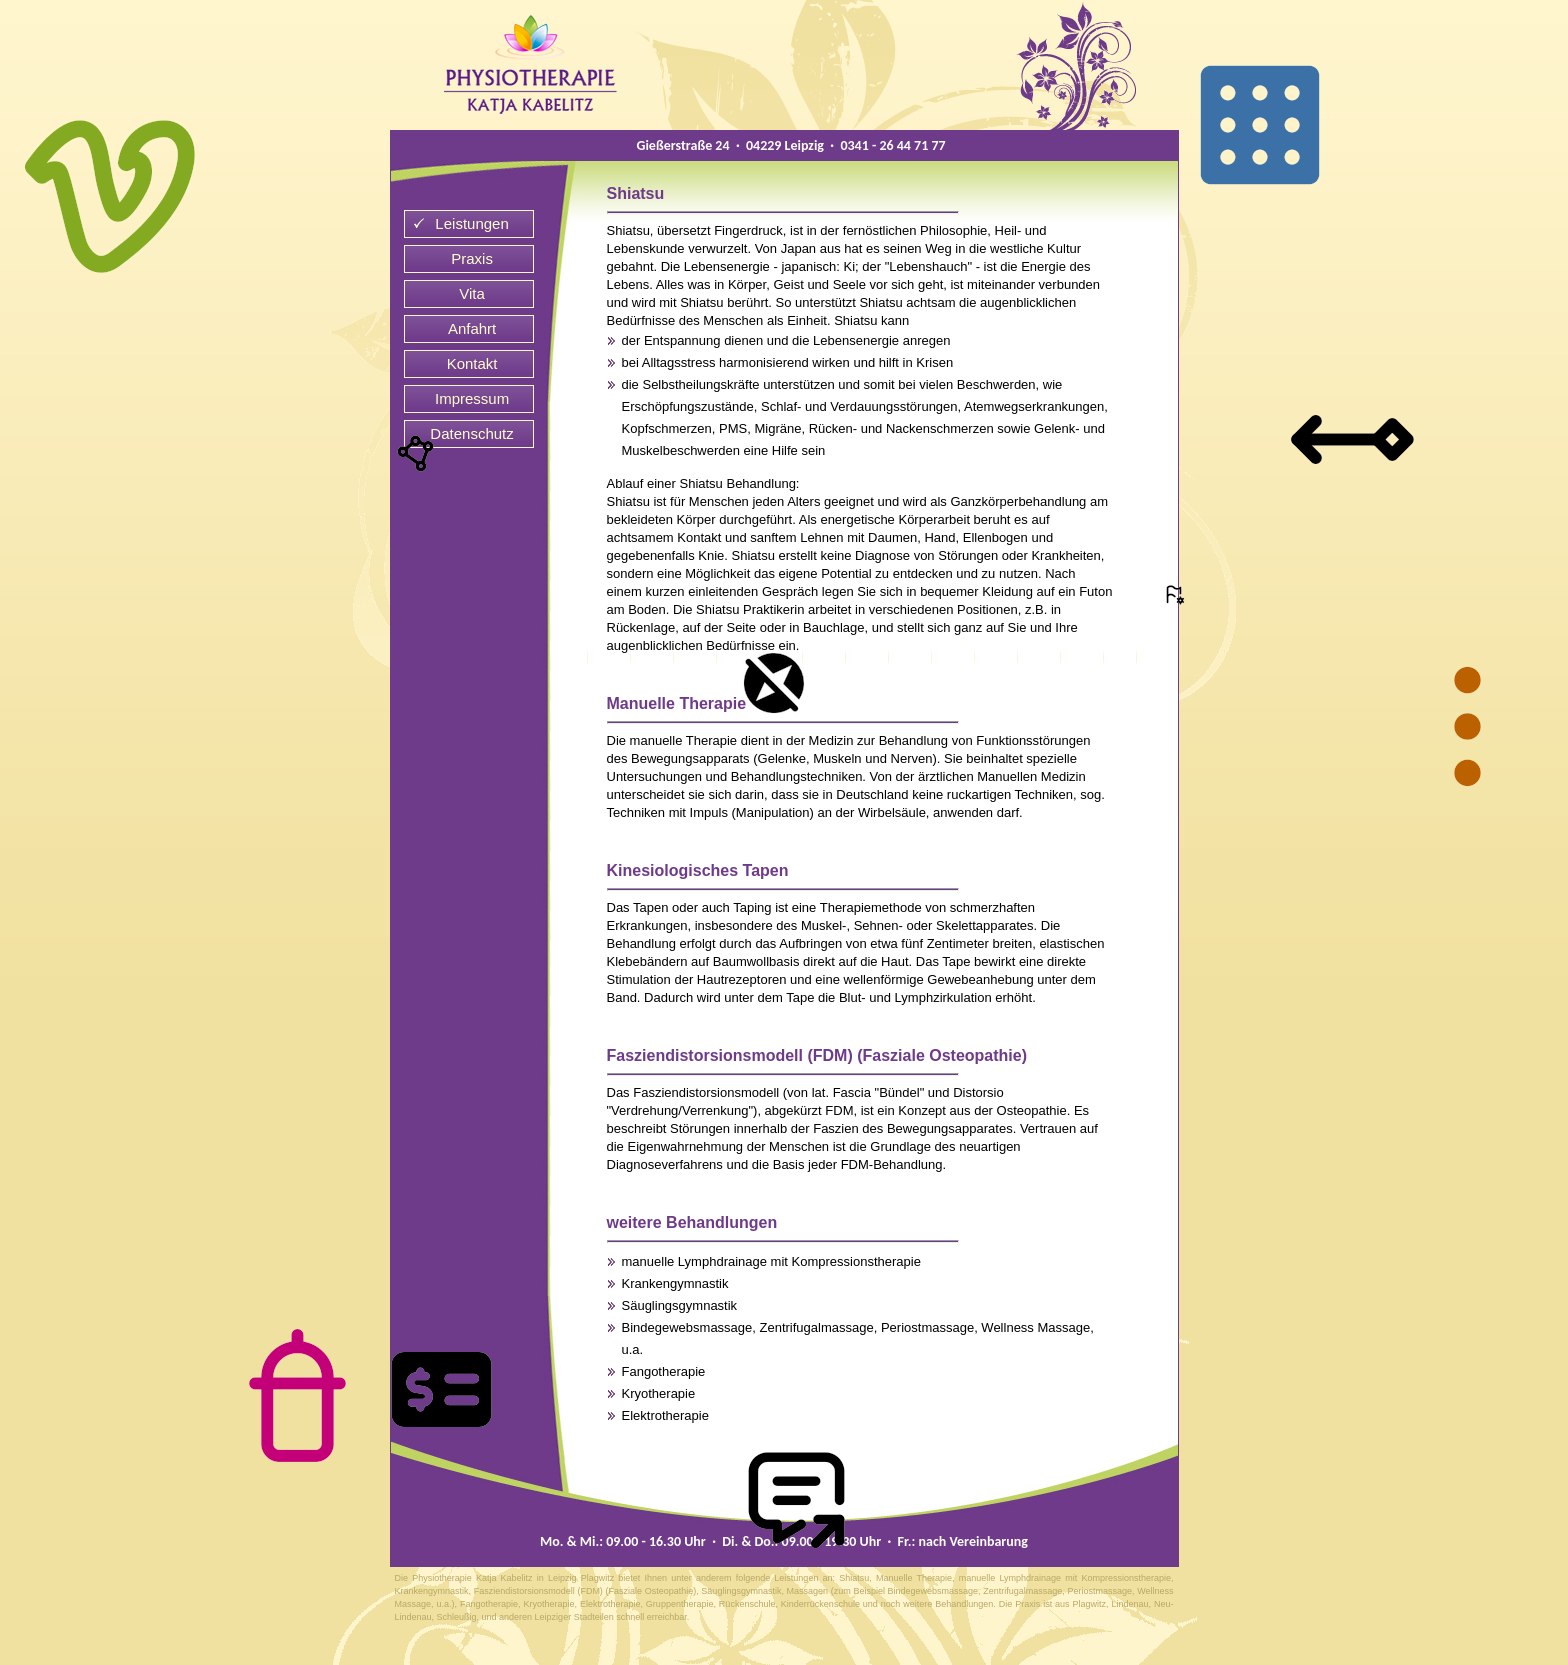 The height and width of the screenshot is (1665, 1568). What do you see at coordinates (774, 683) in the screenshot?
I see `disable compass or navigation features` at bounding box center [774, 683].